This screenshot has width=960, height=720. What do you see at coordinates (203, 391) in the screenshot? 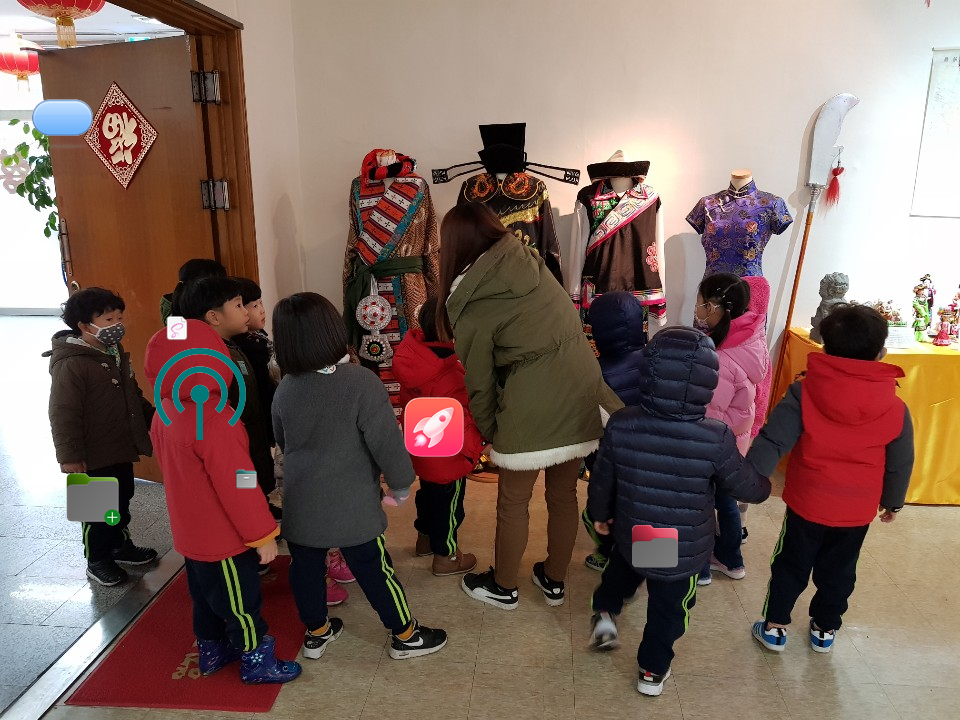
I see `open the podcasts app` at bounding box center [203, 391].